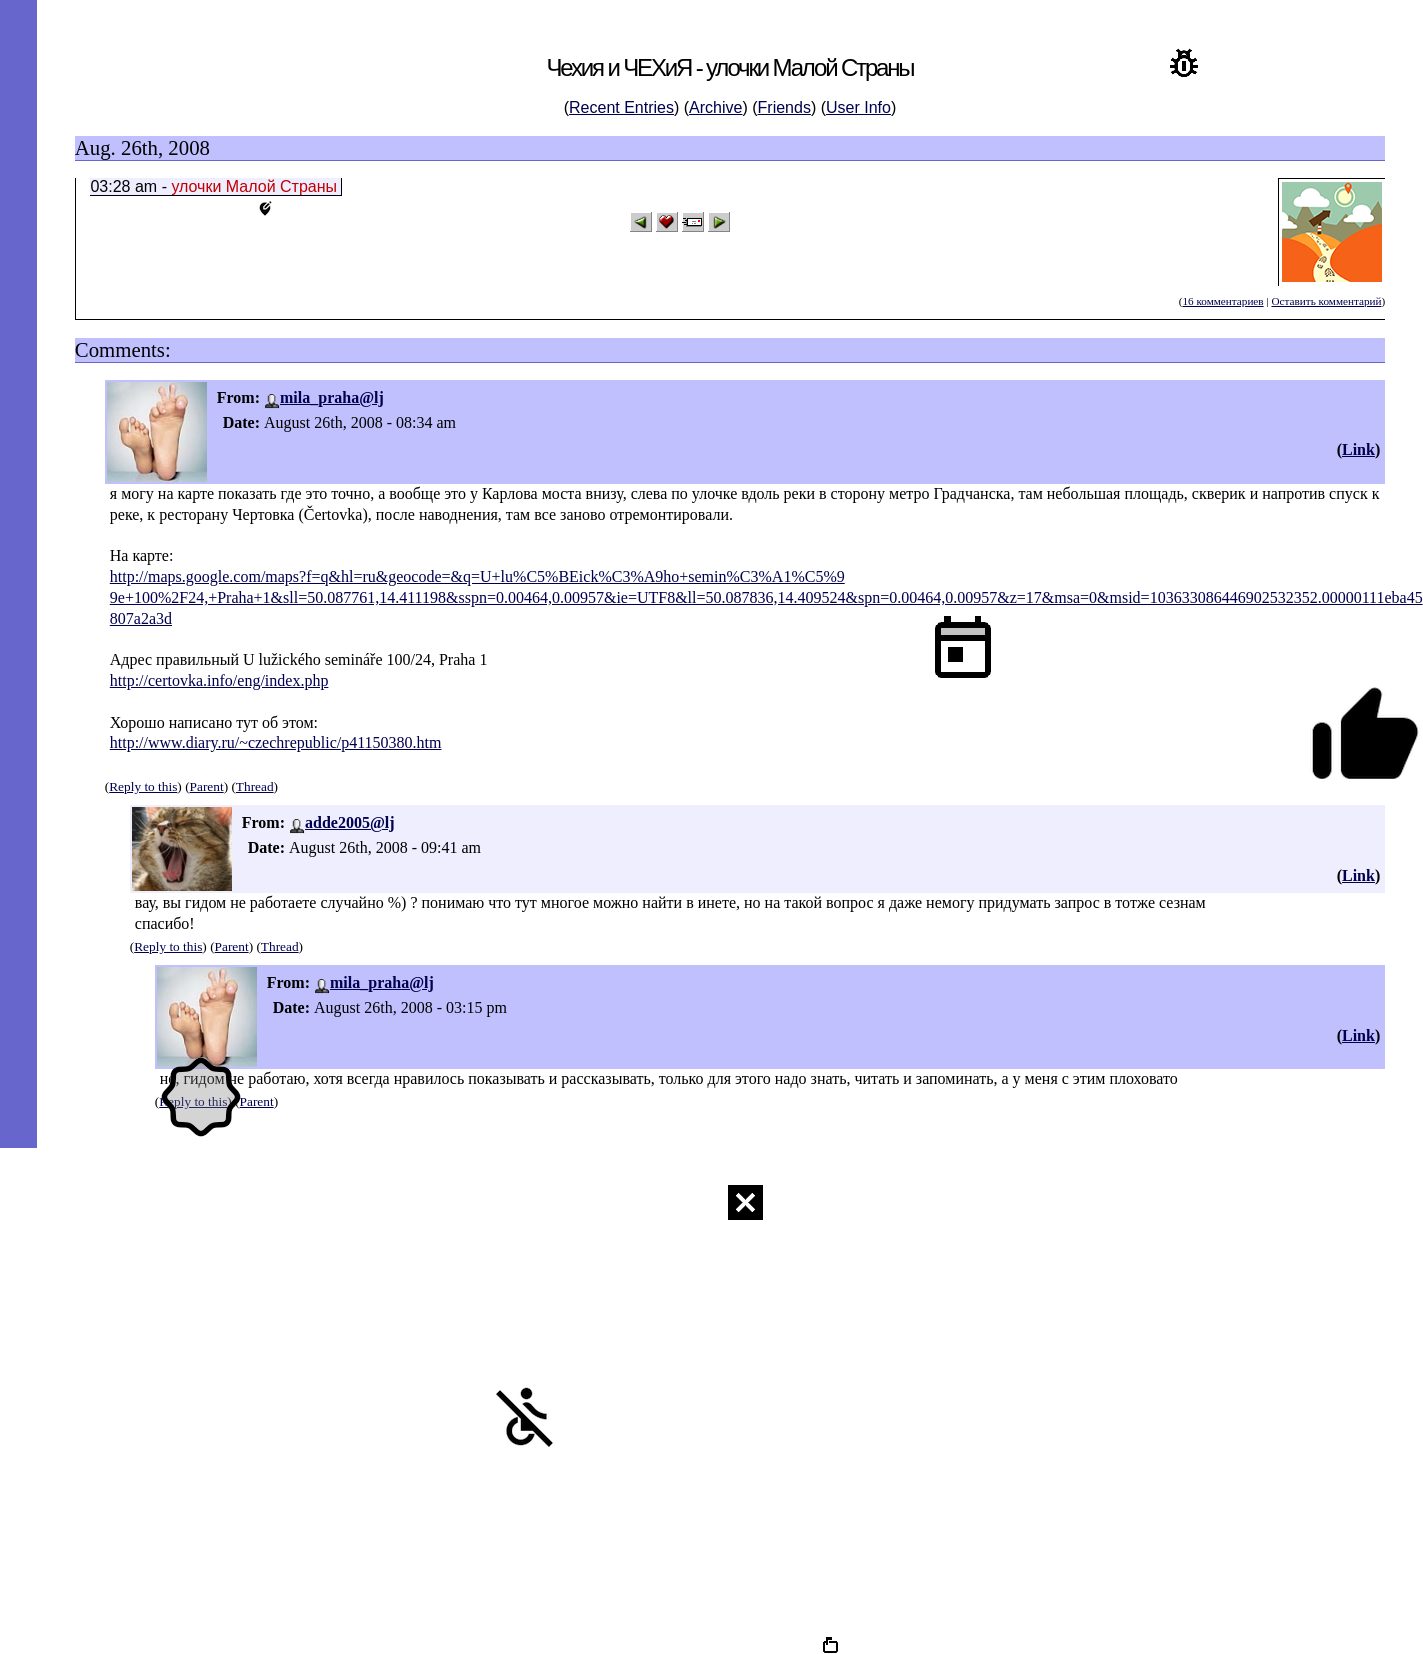  Describe the element at coordinates (201, 1097) in the screenshot. I see `indicates a verified or certified status` at that location.